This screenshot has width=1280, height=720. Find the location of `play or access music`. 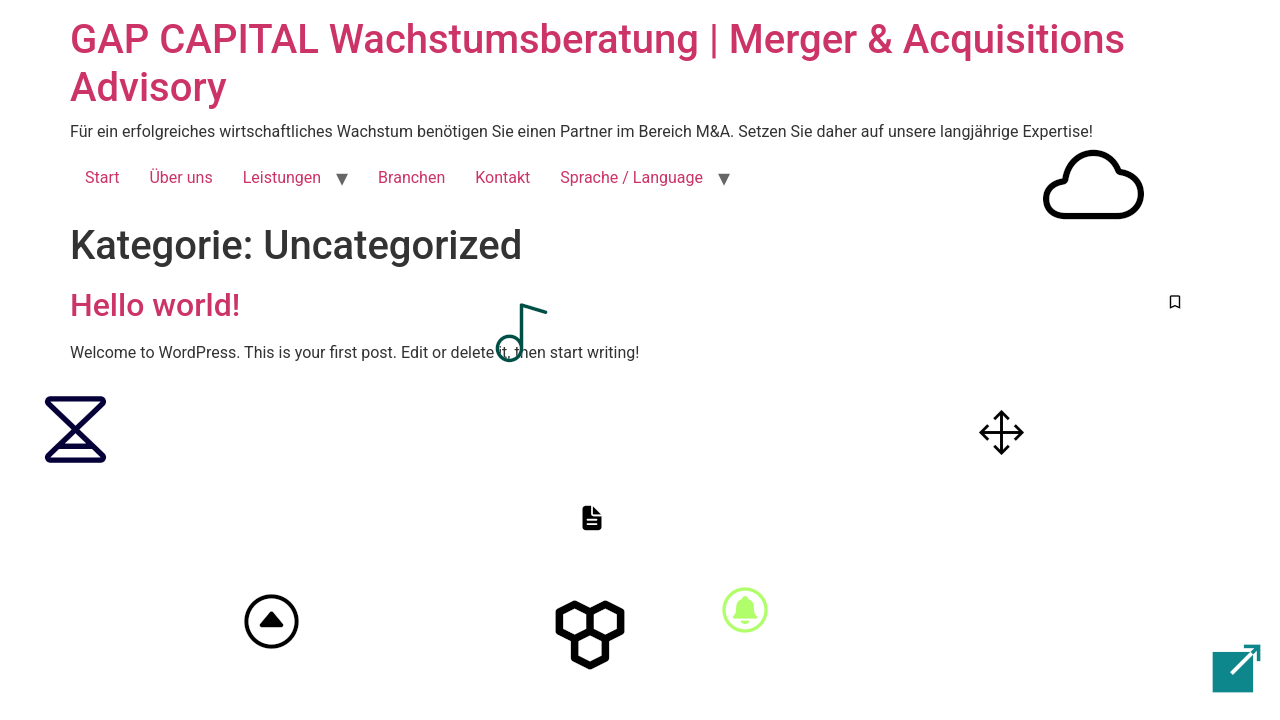

play or access music is located at coordinates (521, 331).